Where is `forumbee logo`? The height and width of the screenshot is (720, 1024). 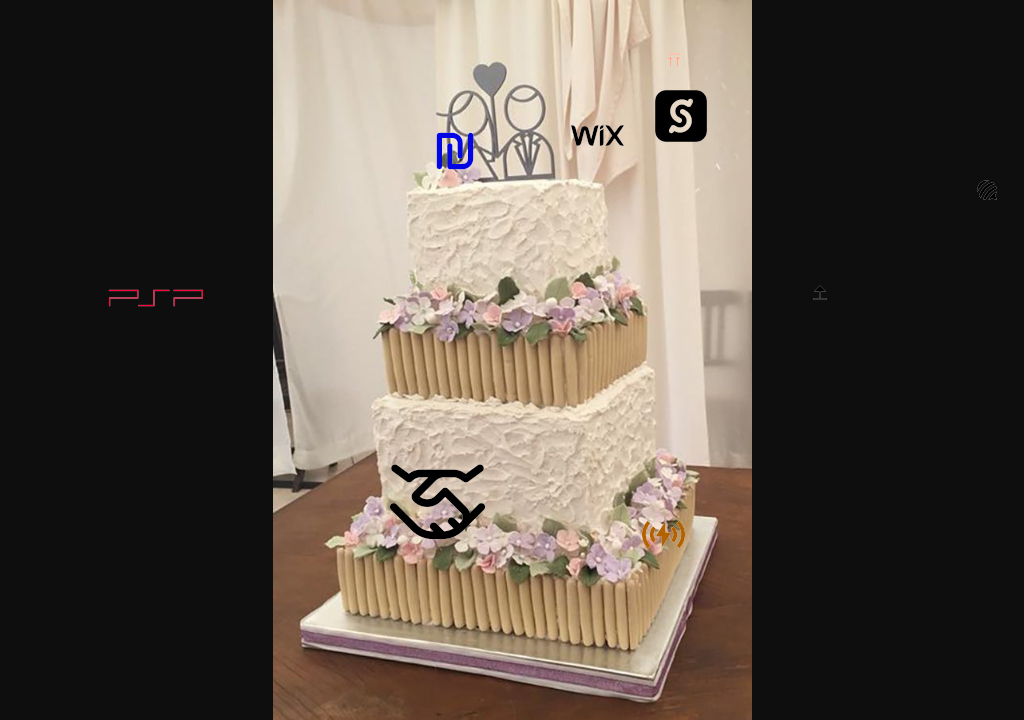 forumbee logo is located at coordinates (987, 190).